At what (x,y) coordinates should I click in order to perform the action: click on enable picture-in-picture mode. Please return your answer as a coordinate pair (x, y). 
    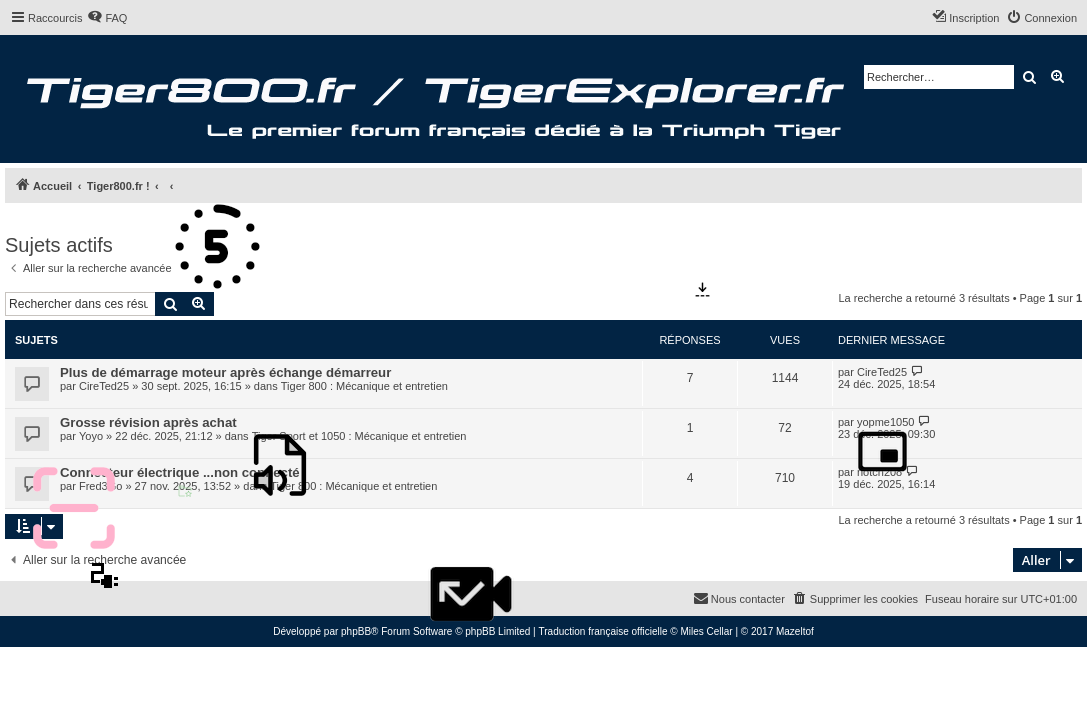
    Looking at the image, I should click on (882, 451).